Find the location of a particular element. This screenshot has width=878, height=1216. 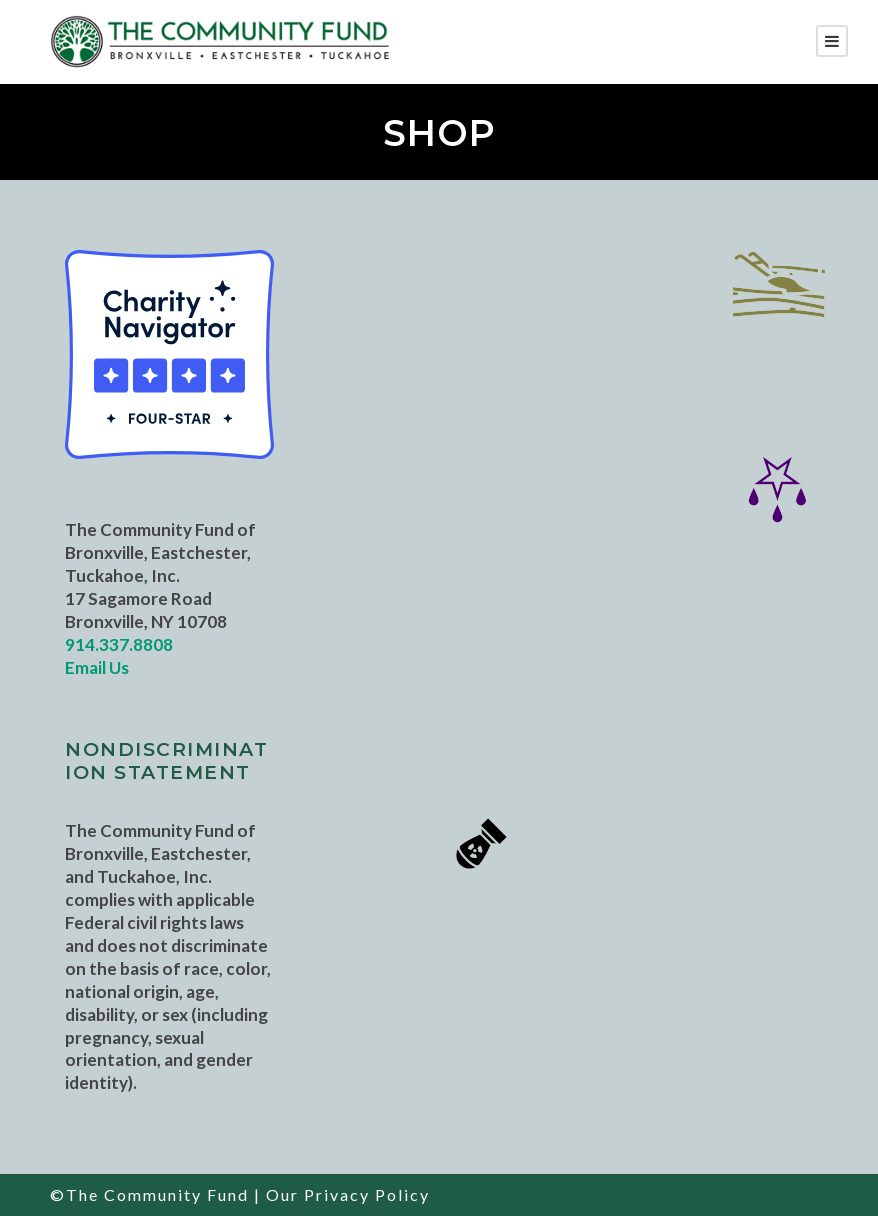

farming or agriculture tool indicator is located at coordinates (779, 271).